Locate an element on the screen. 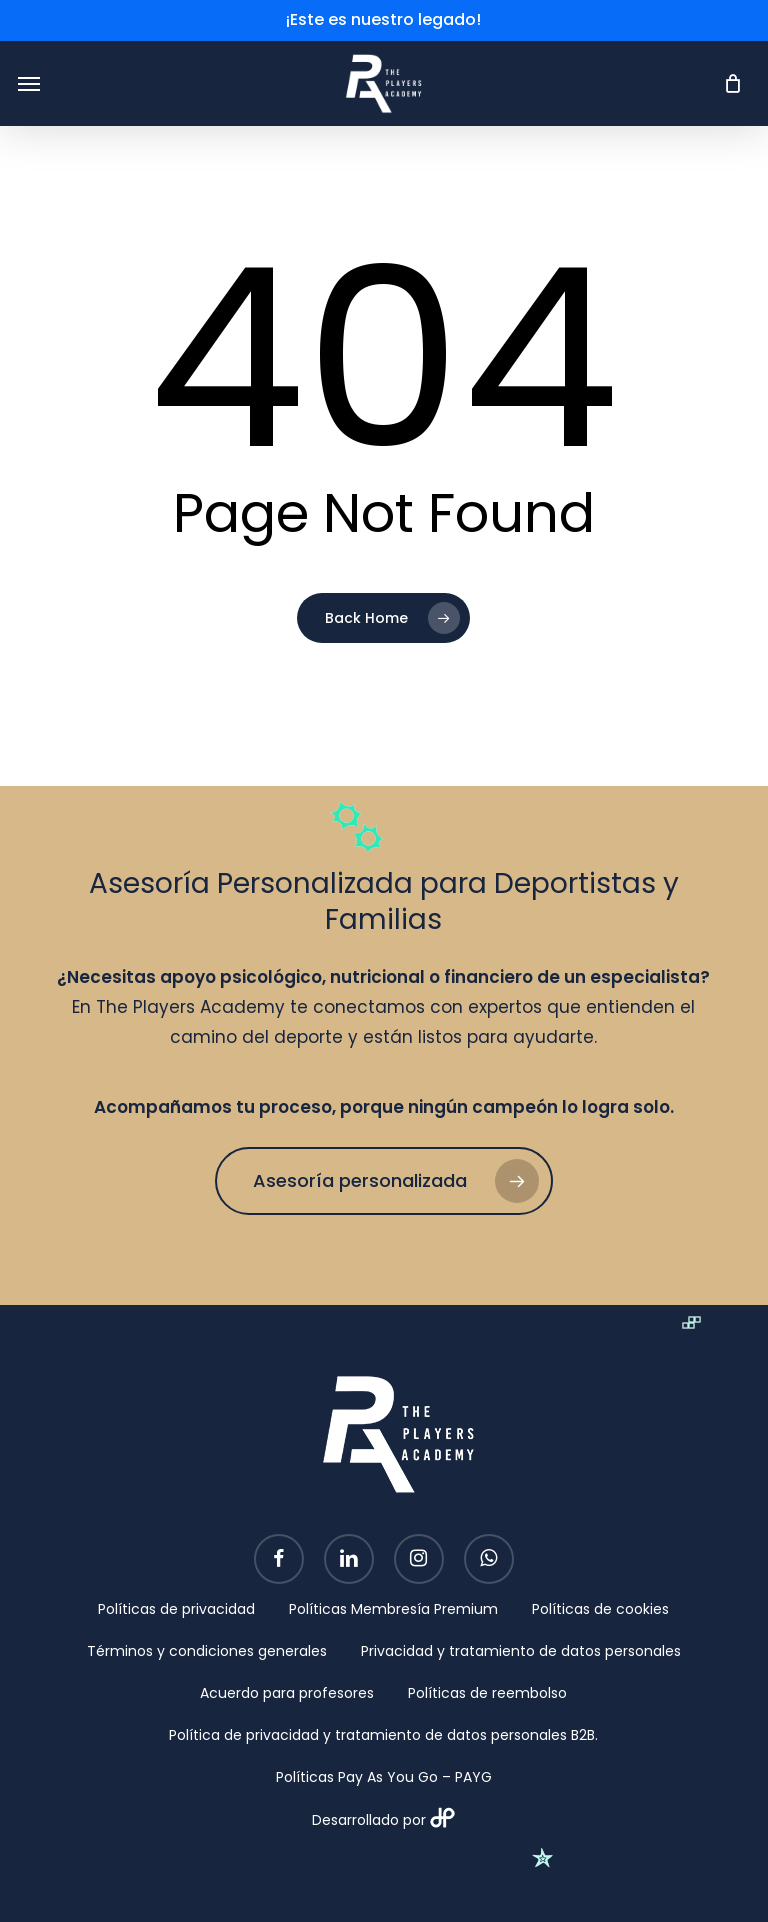  indicates damage or hit points in a game is located at coordinates (356, 827).